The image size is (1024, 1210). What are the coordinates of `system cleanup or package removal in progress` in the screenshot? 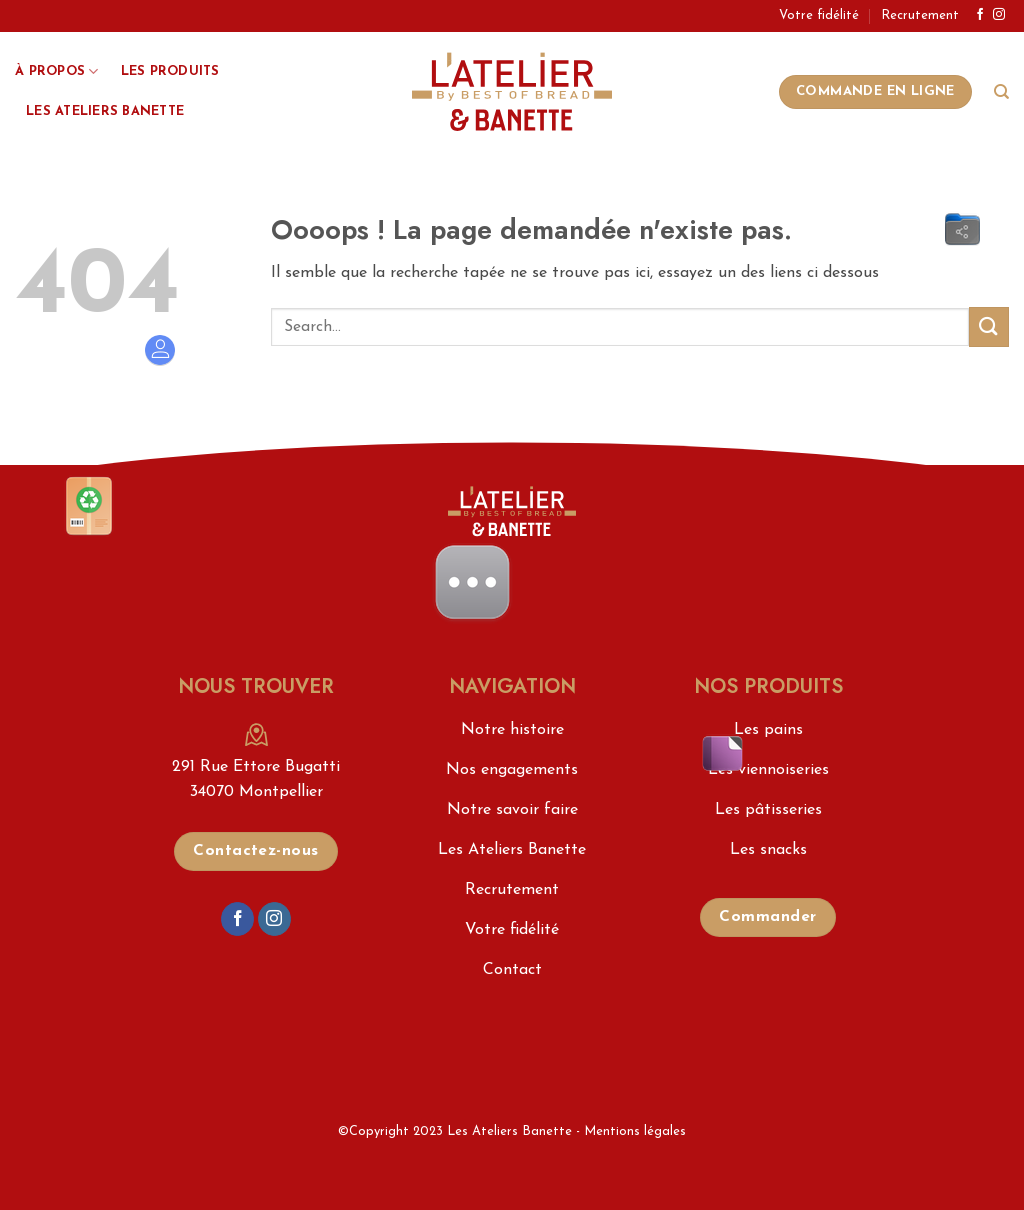 It's located at (89, 506).